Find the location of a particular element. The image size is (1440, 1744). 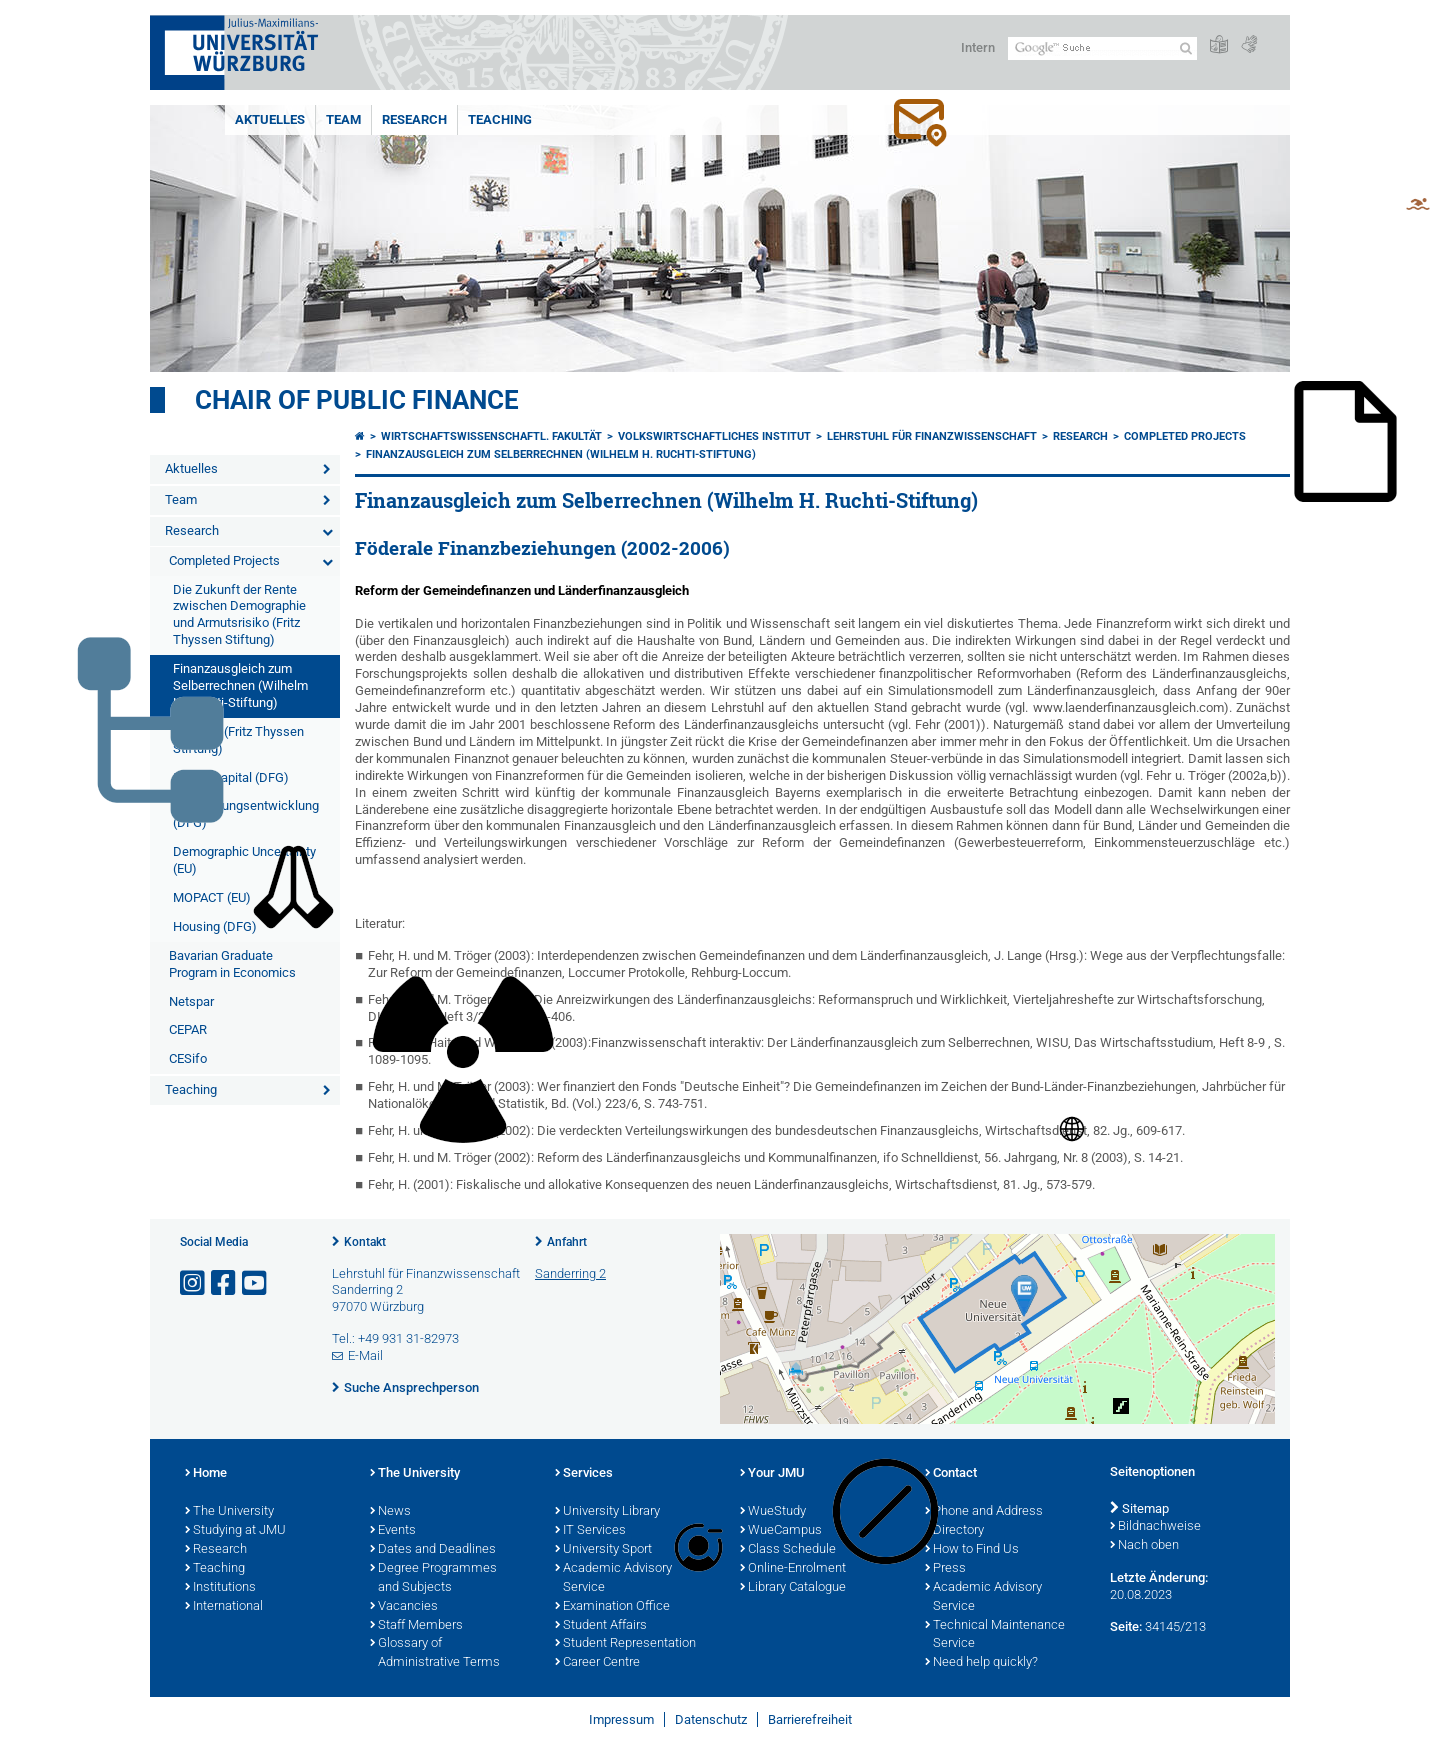

skip this item or step is located at coordinates (885, 1511).